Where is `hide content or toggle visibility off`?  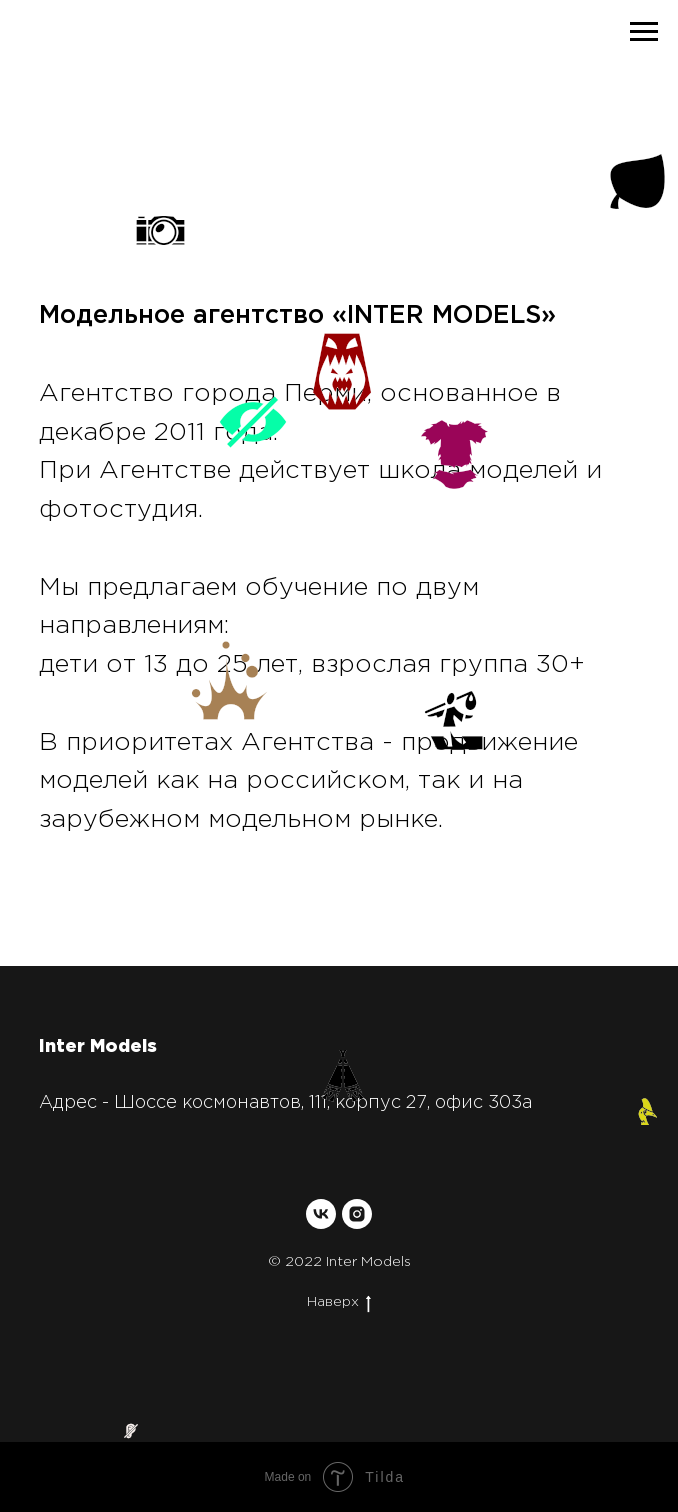 hide content or toggle visibility off is located at coordinates (253, 422).